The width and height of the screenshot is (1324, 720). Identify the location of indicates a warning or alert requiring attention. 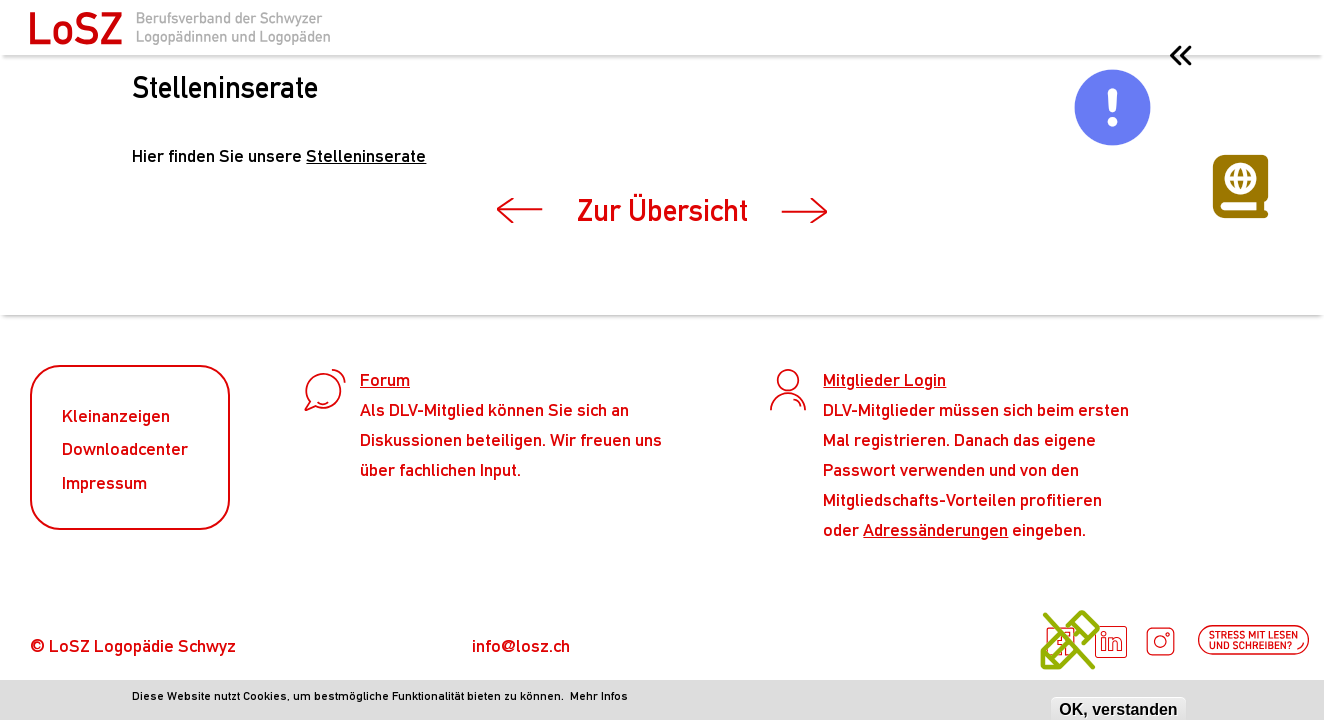
(1112, 107).